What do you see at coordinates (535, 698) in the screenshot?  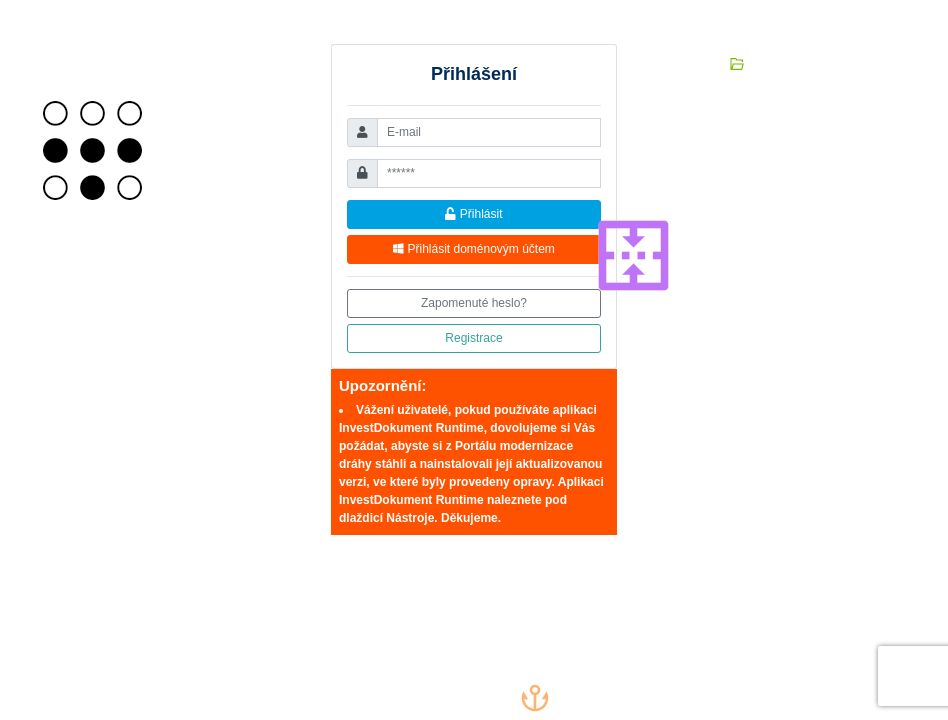 I see `access marina or harbor locations` at bounding box center [535, 698].